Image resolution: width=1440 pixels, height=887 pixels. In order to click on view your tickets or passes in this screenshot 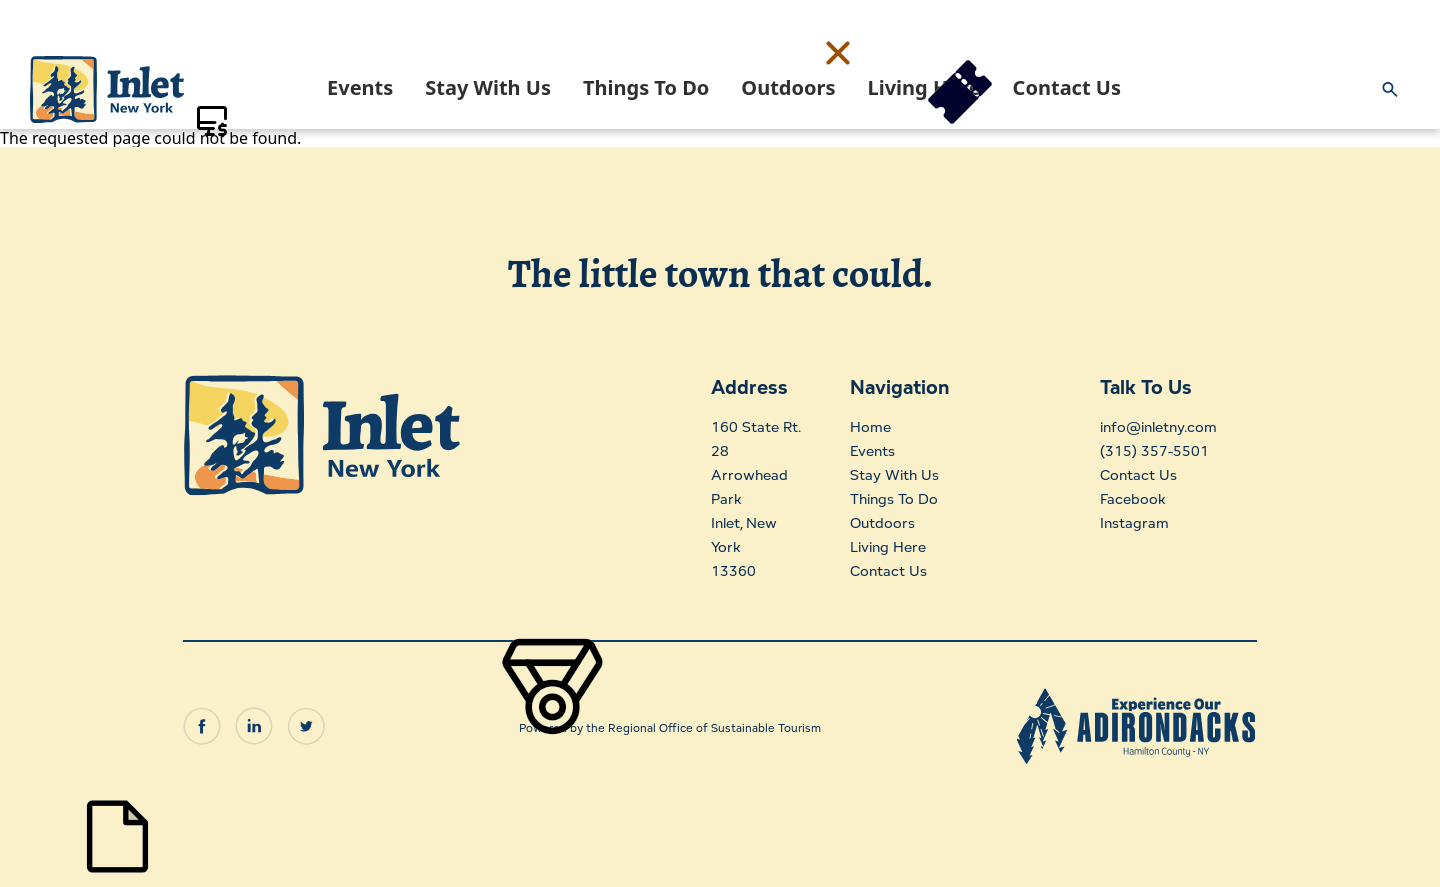, I will do `click(960, 92)`.